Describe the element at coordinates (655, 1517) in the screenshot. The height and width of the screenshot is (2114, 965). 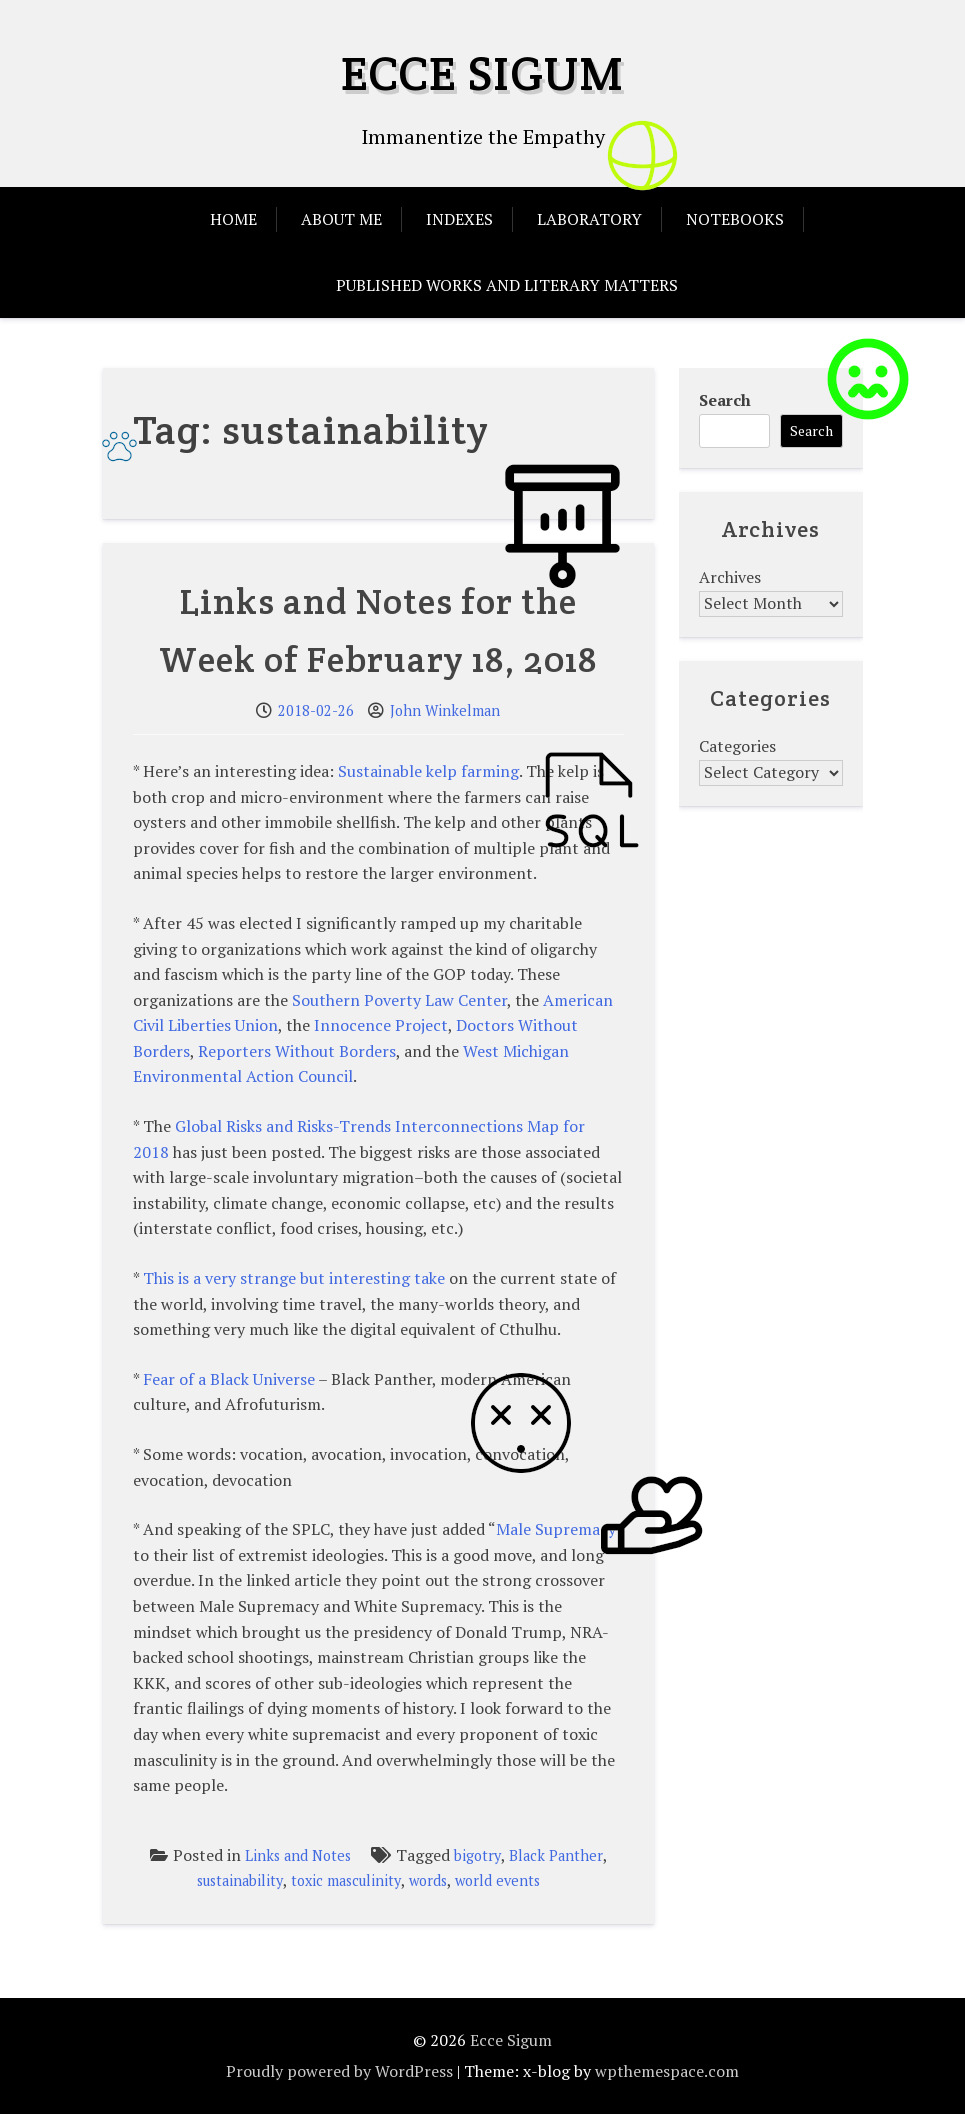
I see `donate or give to charity` at that location.